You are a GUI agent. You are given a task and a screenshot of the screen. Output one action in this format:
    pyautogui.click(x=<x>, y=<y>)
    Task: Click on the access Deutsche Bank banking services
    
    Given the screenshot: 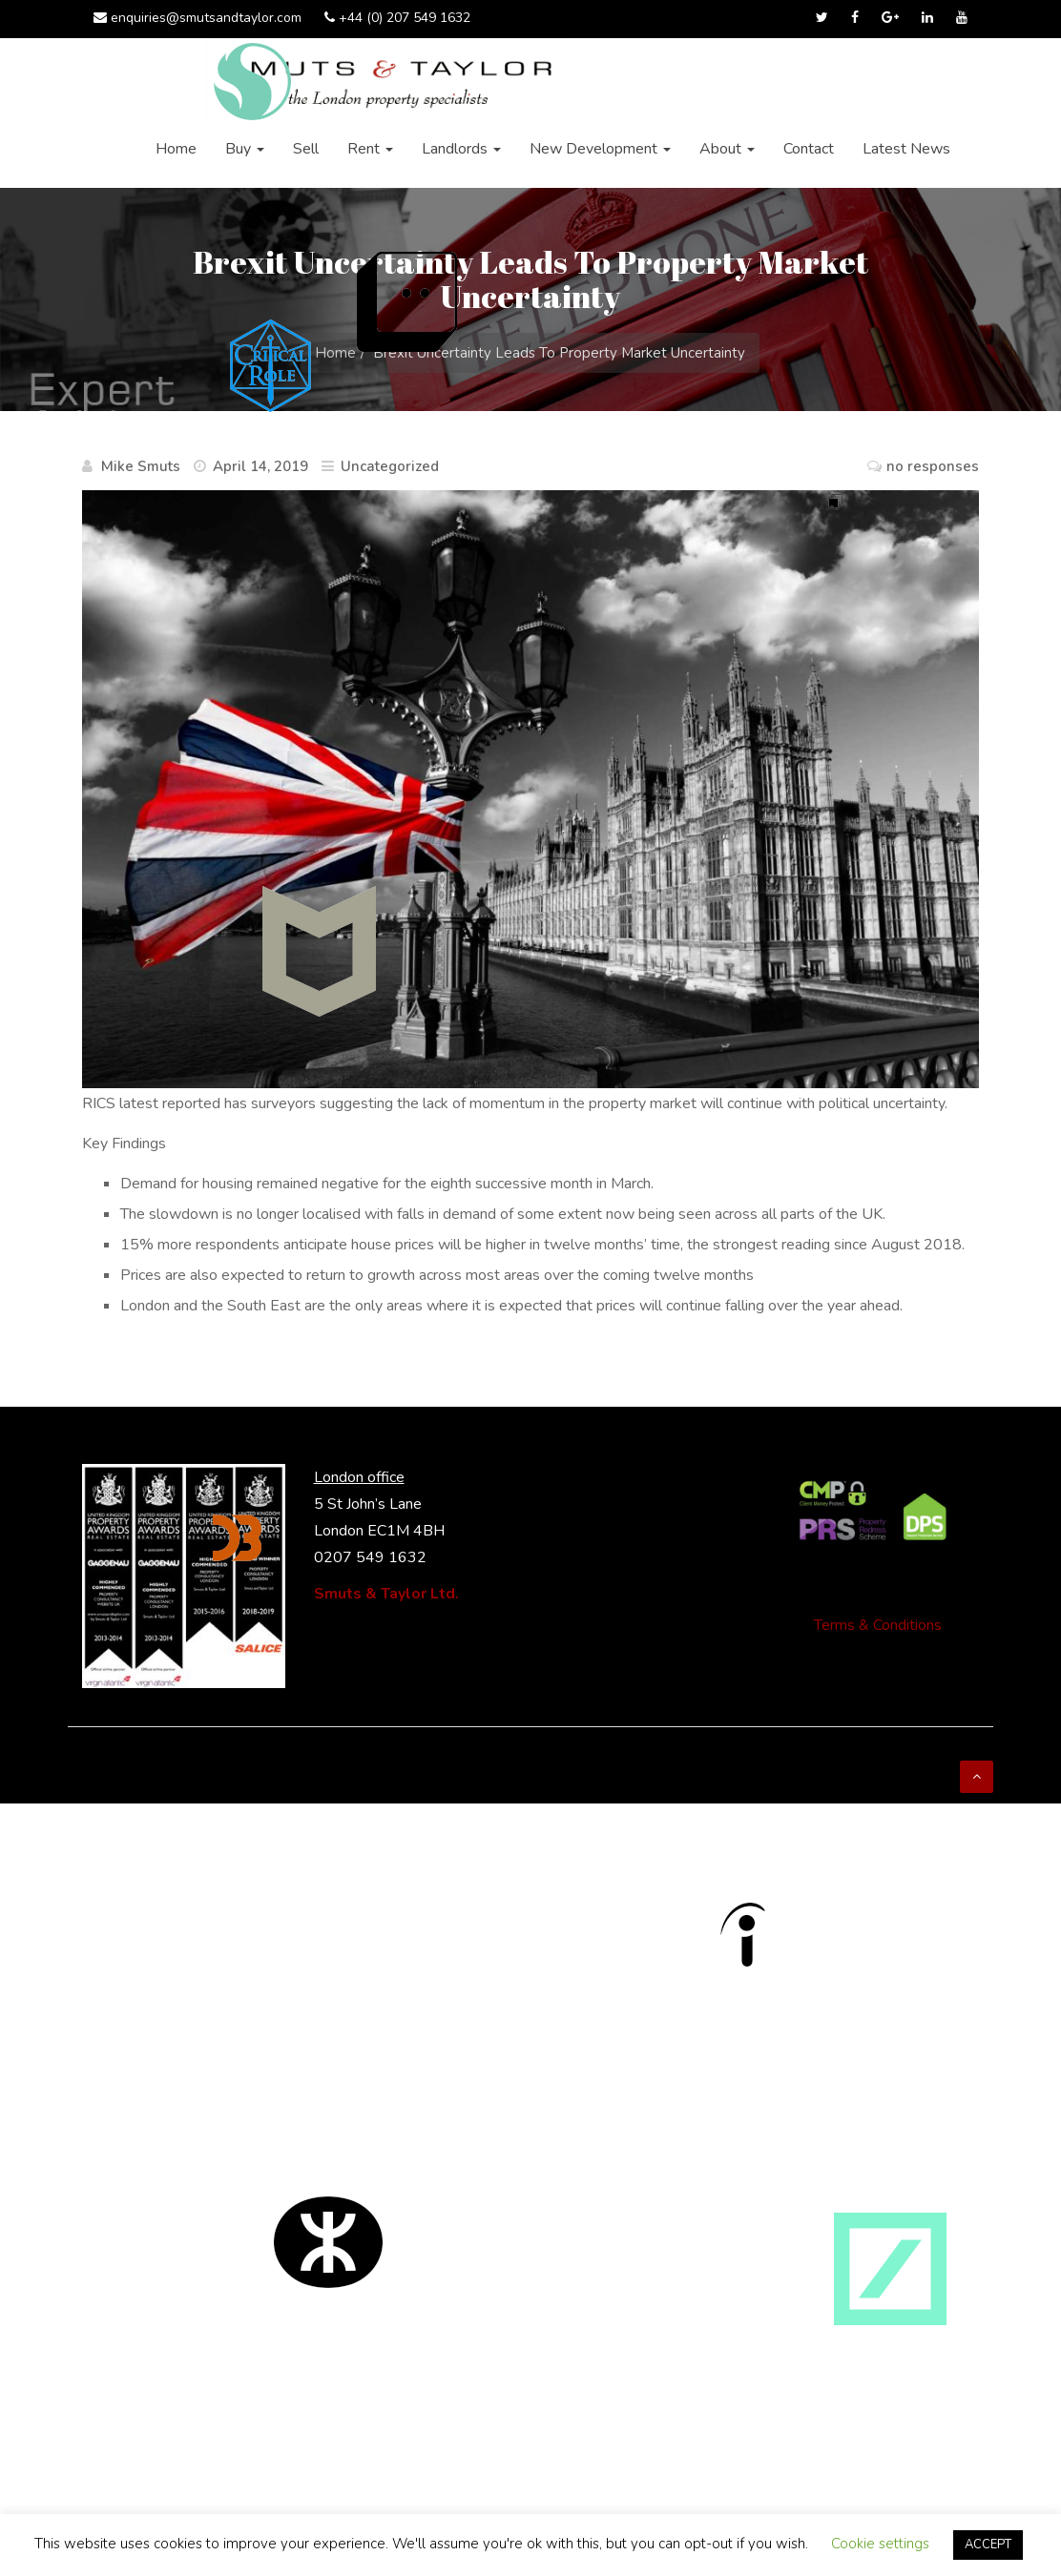 What is the action you would take?
    pyautogui.click(x=890, y=2269)
    